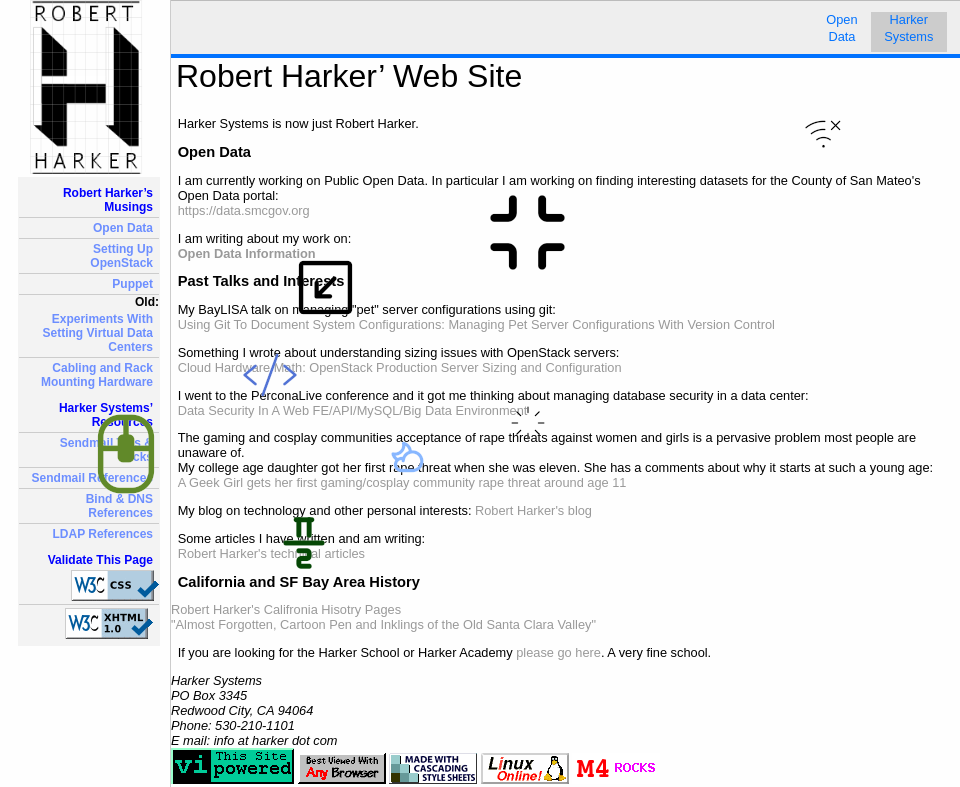 The width and height of the screenshot is (960, 787). I want to click on indicates no wifi connection available, so click(823, 133).